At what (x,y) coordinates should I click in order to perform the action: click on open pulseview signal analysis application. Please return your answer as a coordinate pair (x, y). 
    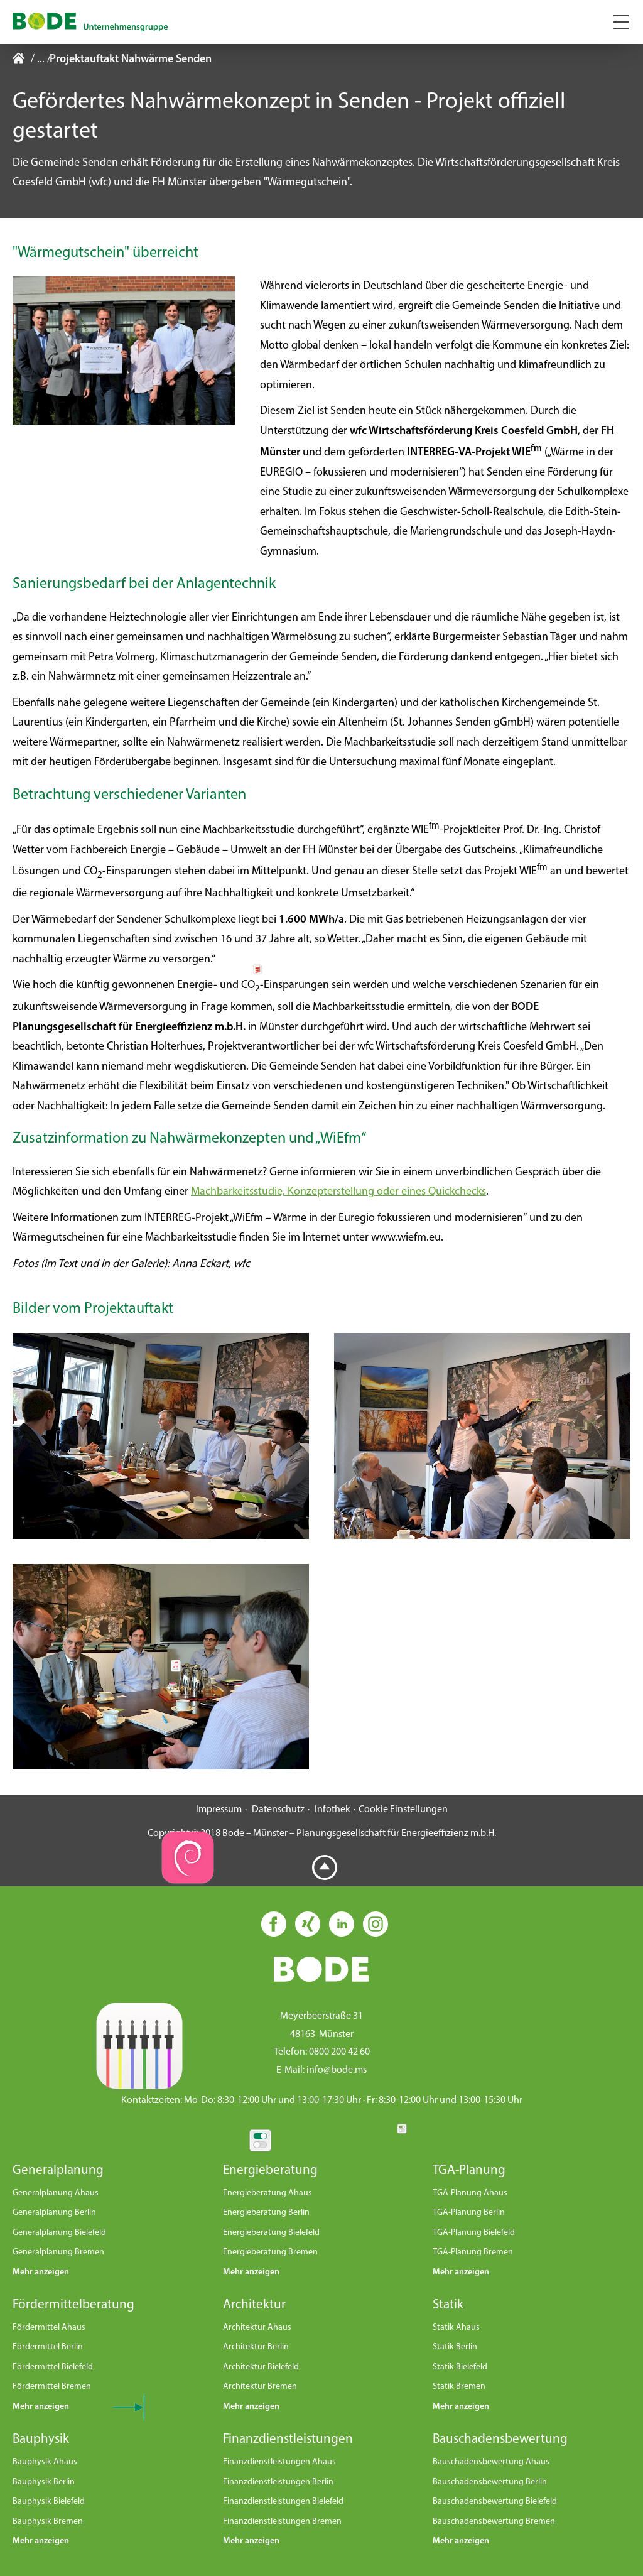
    Looking at the image, I should click on (138, 2045).